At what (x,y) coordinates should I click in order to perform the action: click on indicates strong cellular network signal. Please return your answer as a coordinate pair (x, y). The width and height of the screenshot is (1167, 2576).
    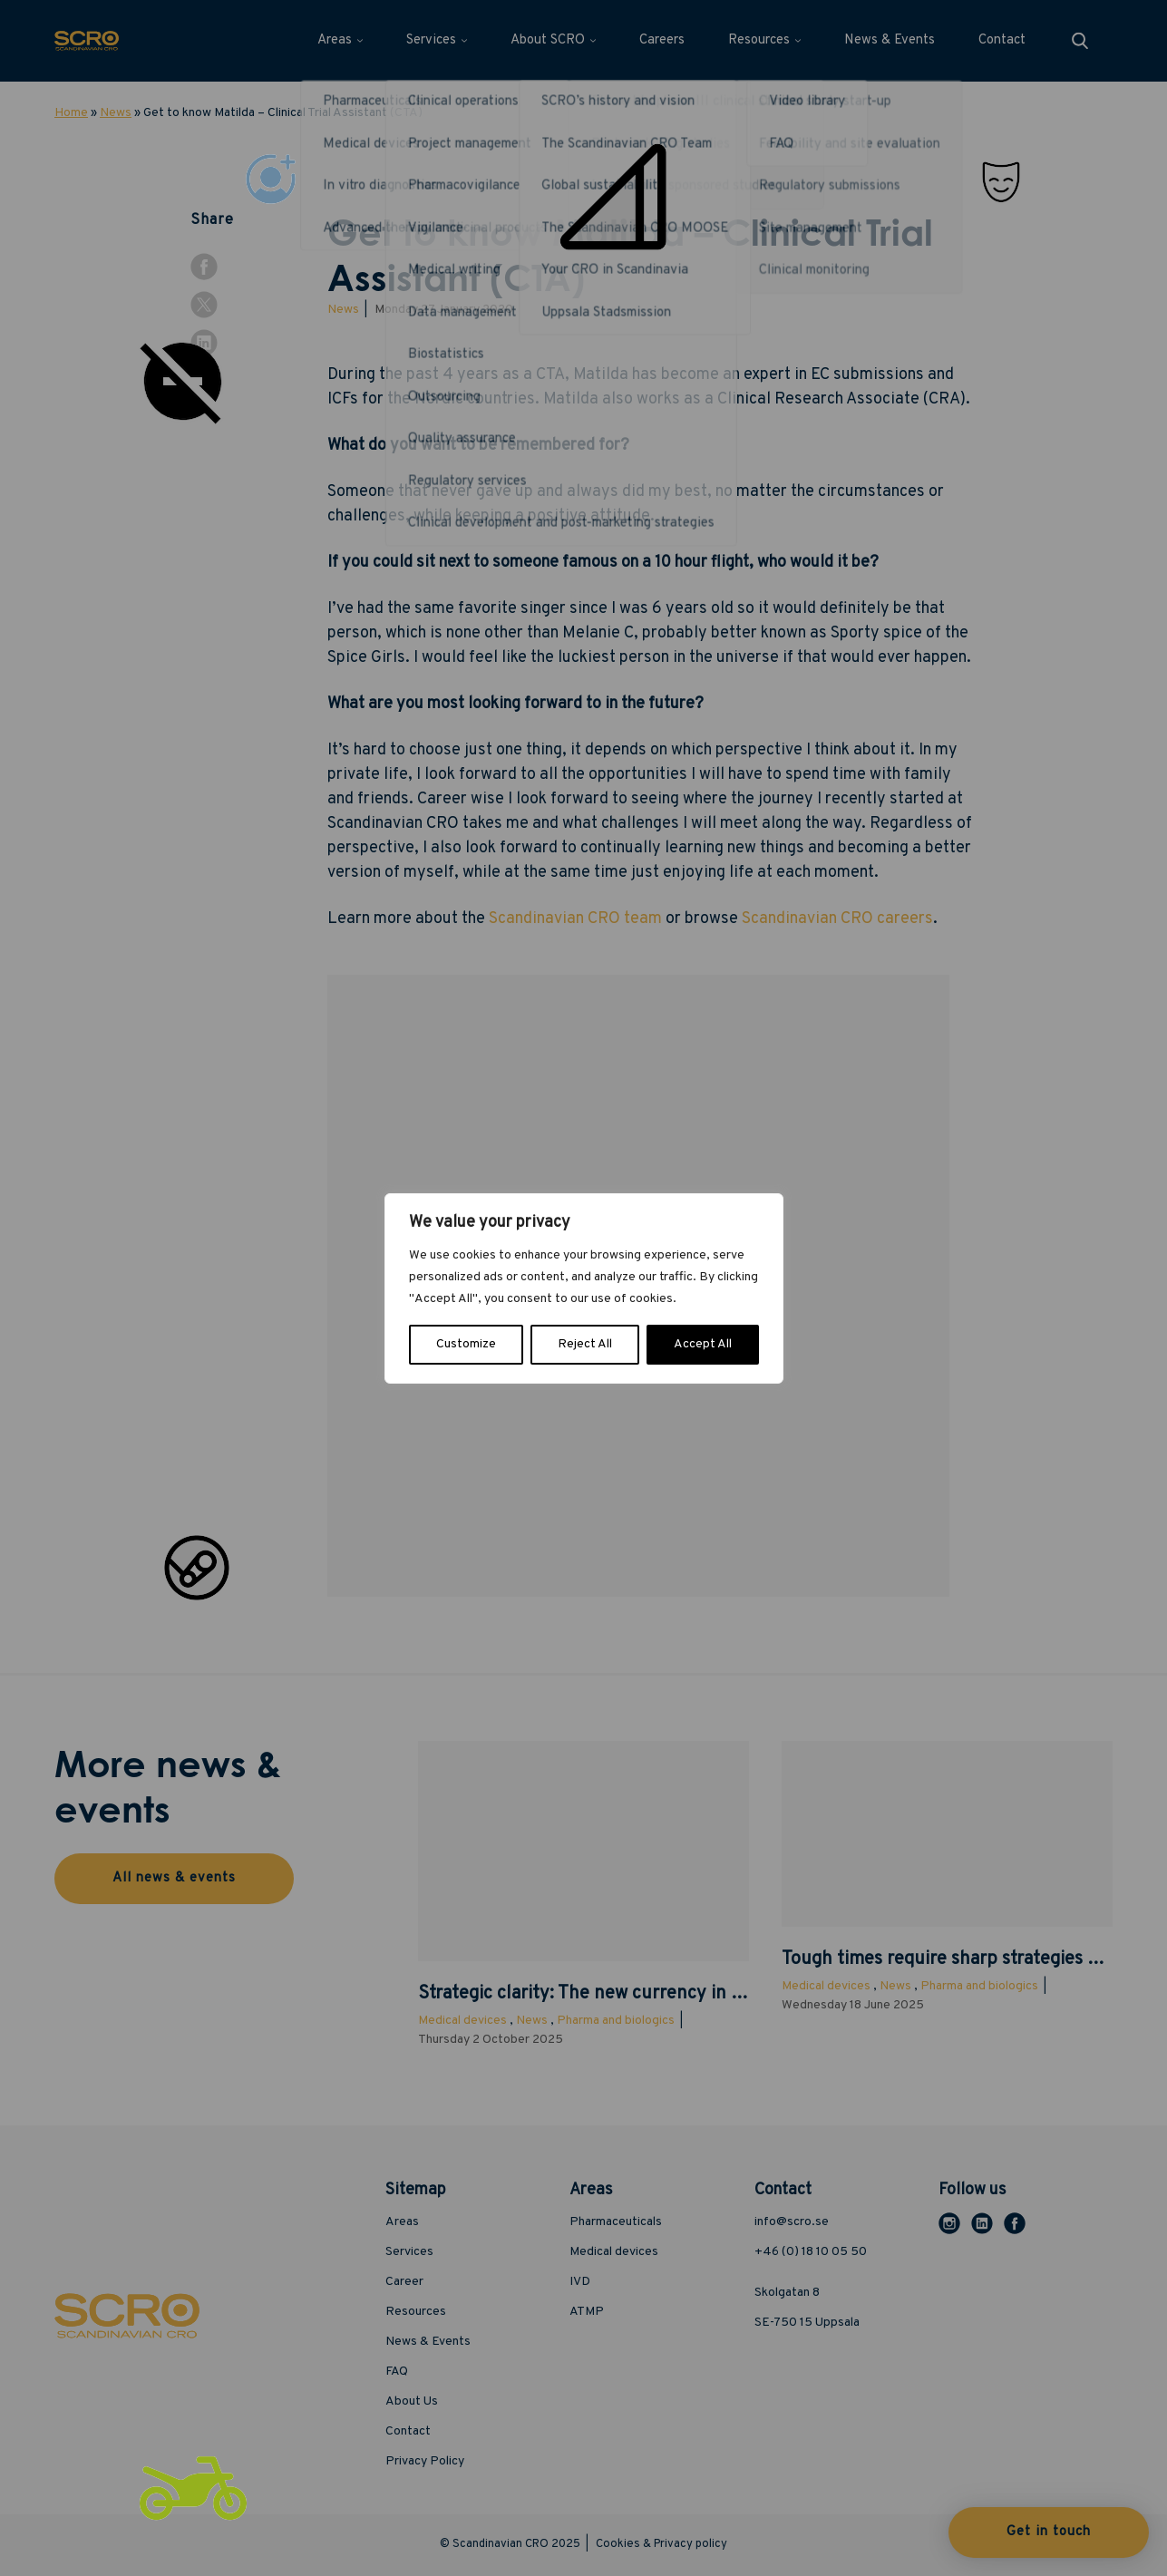
    Looking at the image, I should click on (622, 201).